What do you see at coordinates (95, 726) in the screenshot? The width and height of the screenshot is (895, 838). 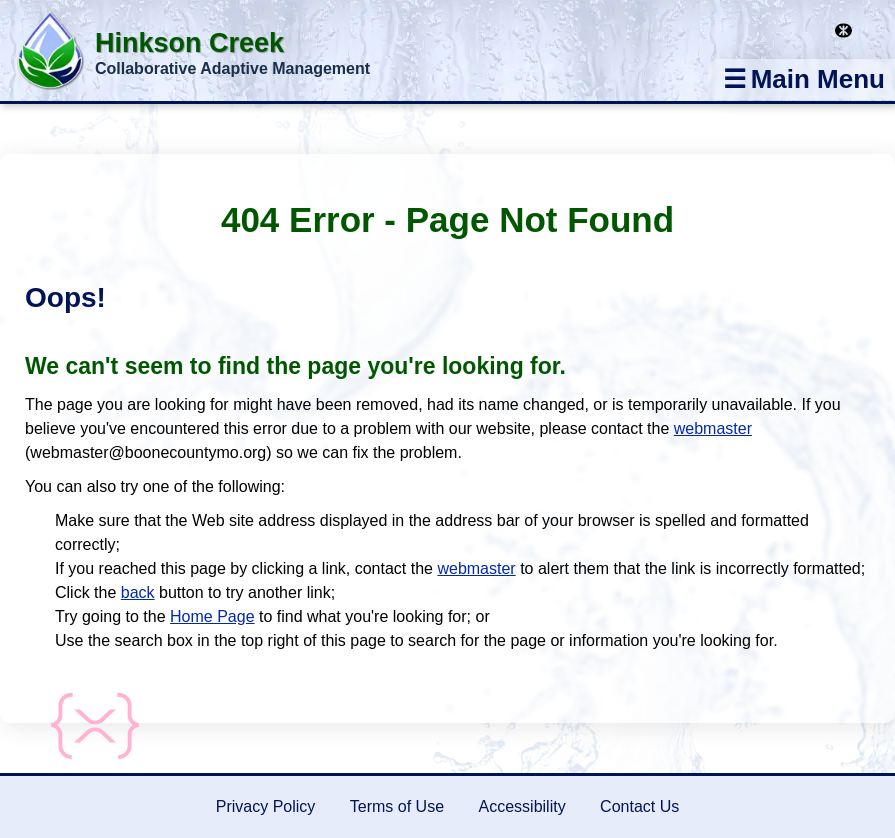 I see `XRP cryptocurrency logo` at bounding box center [95, 726].